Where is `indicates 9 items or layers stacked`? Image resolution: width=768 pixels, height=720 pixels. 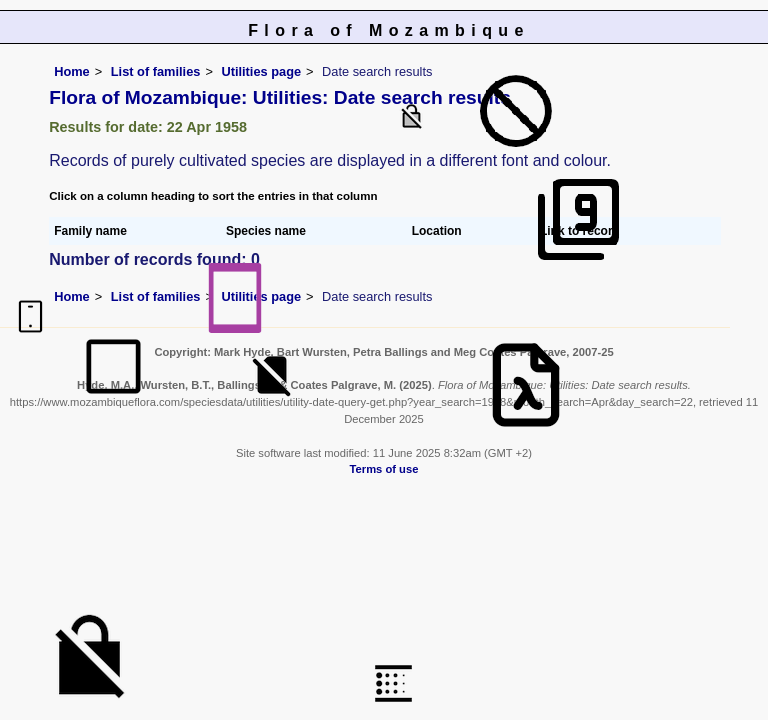 indicates 9 items or layers stacked is located at coordinates (578, 219).